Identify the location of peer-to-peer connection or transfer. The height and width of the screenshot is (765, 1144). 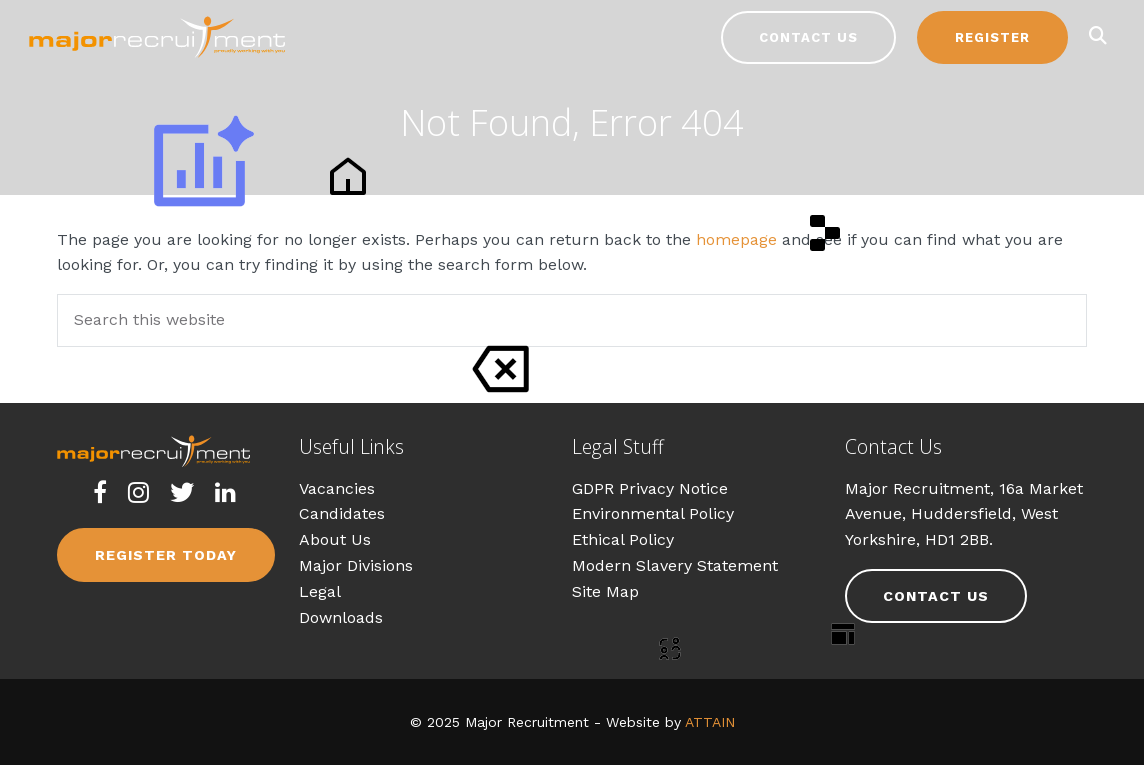
(670, 649).